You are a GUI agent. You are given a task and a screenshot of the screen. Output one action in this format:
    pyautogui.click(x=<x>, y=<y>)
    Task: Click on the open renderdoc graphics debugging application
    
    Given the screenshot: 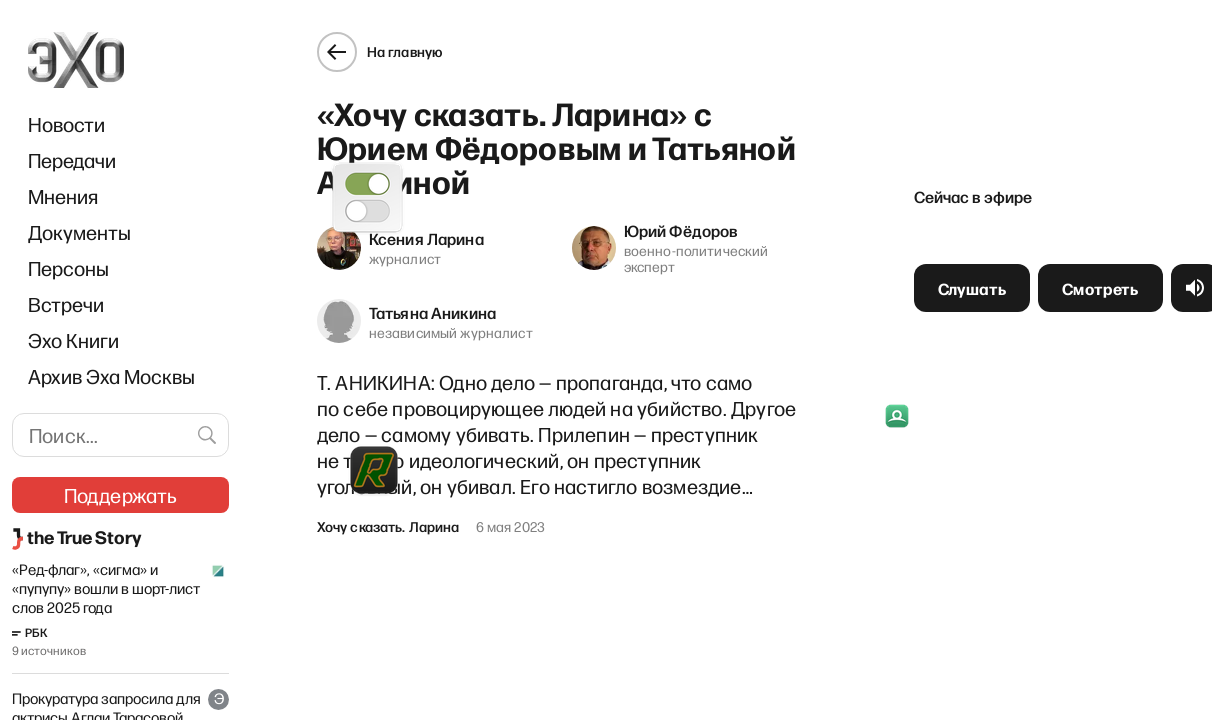 What is the action you would take?
    pyautogui.click(x=897, y=416)
    